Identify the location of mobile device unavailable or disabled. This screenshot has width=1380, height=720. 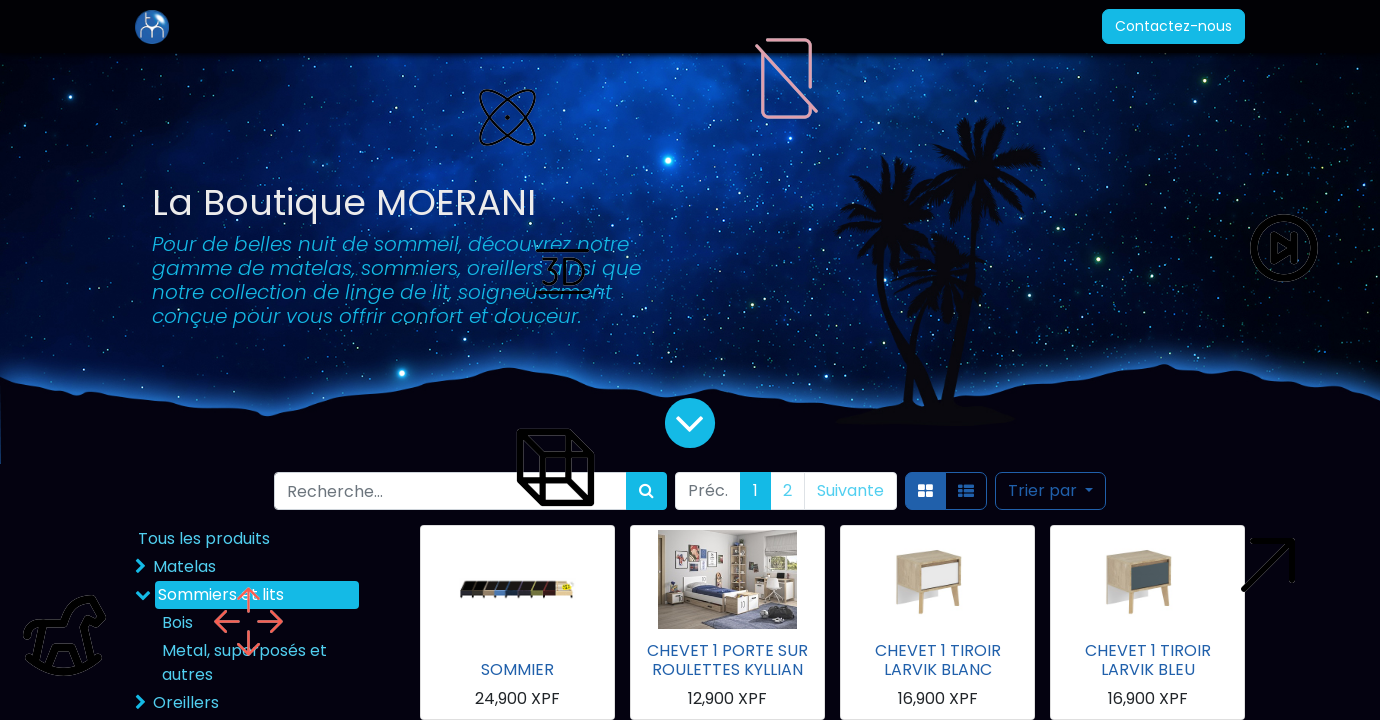
(786, 78).